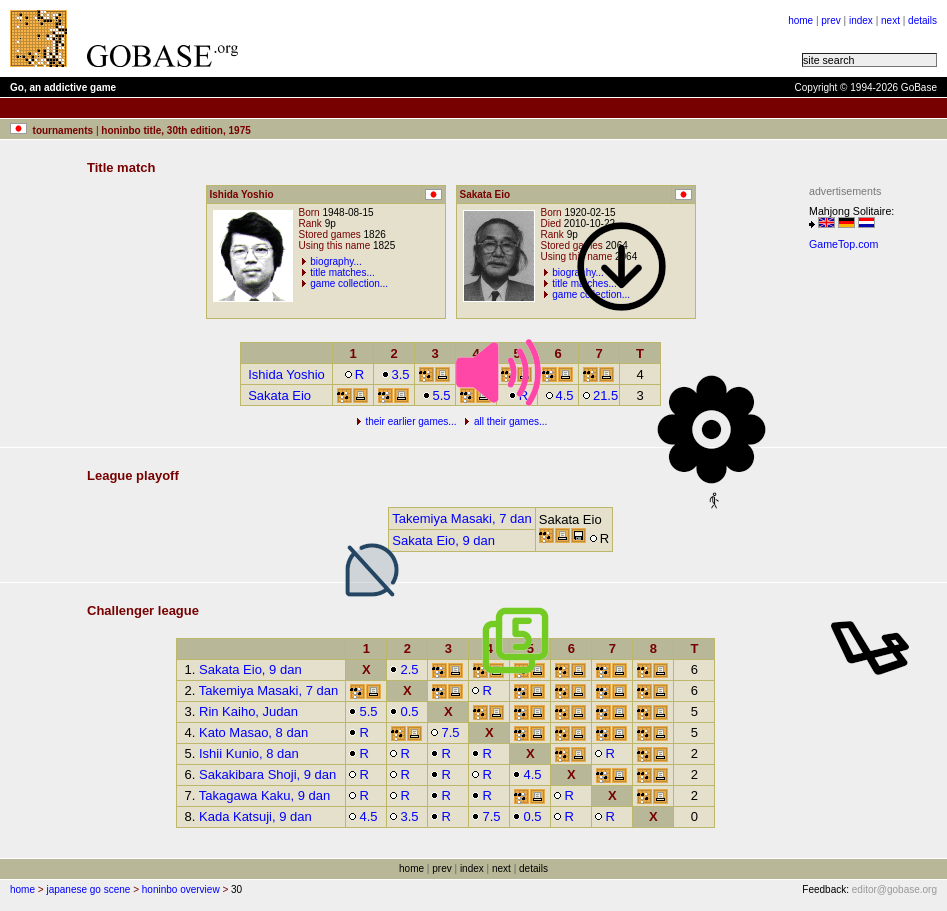 Image resolution: width=947 pixels, height=911 pixels. I want to click on volume is set to high, so click(498, 372).